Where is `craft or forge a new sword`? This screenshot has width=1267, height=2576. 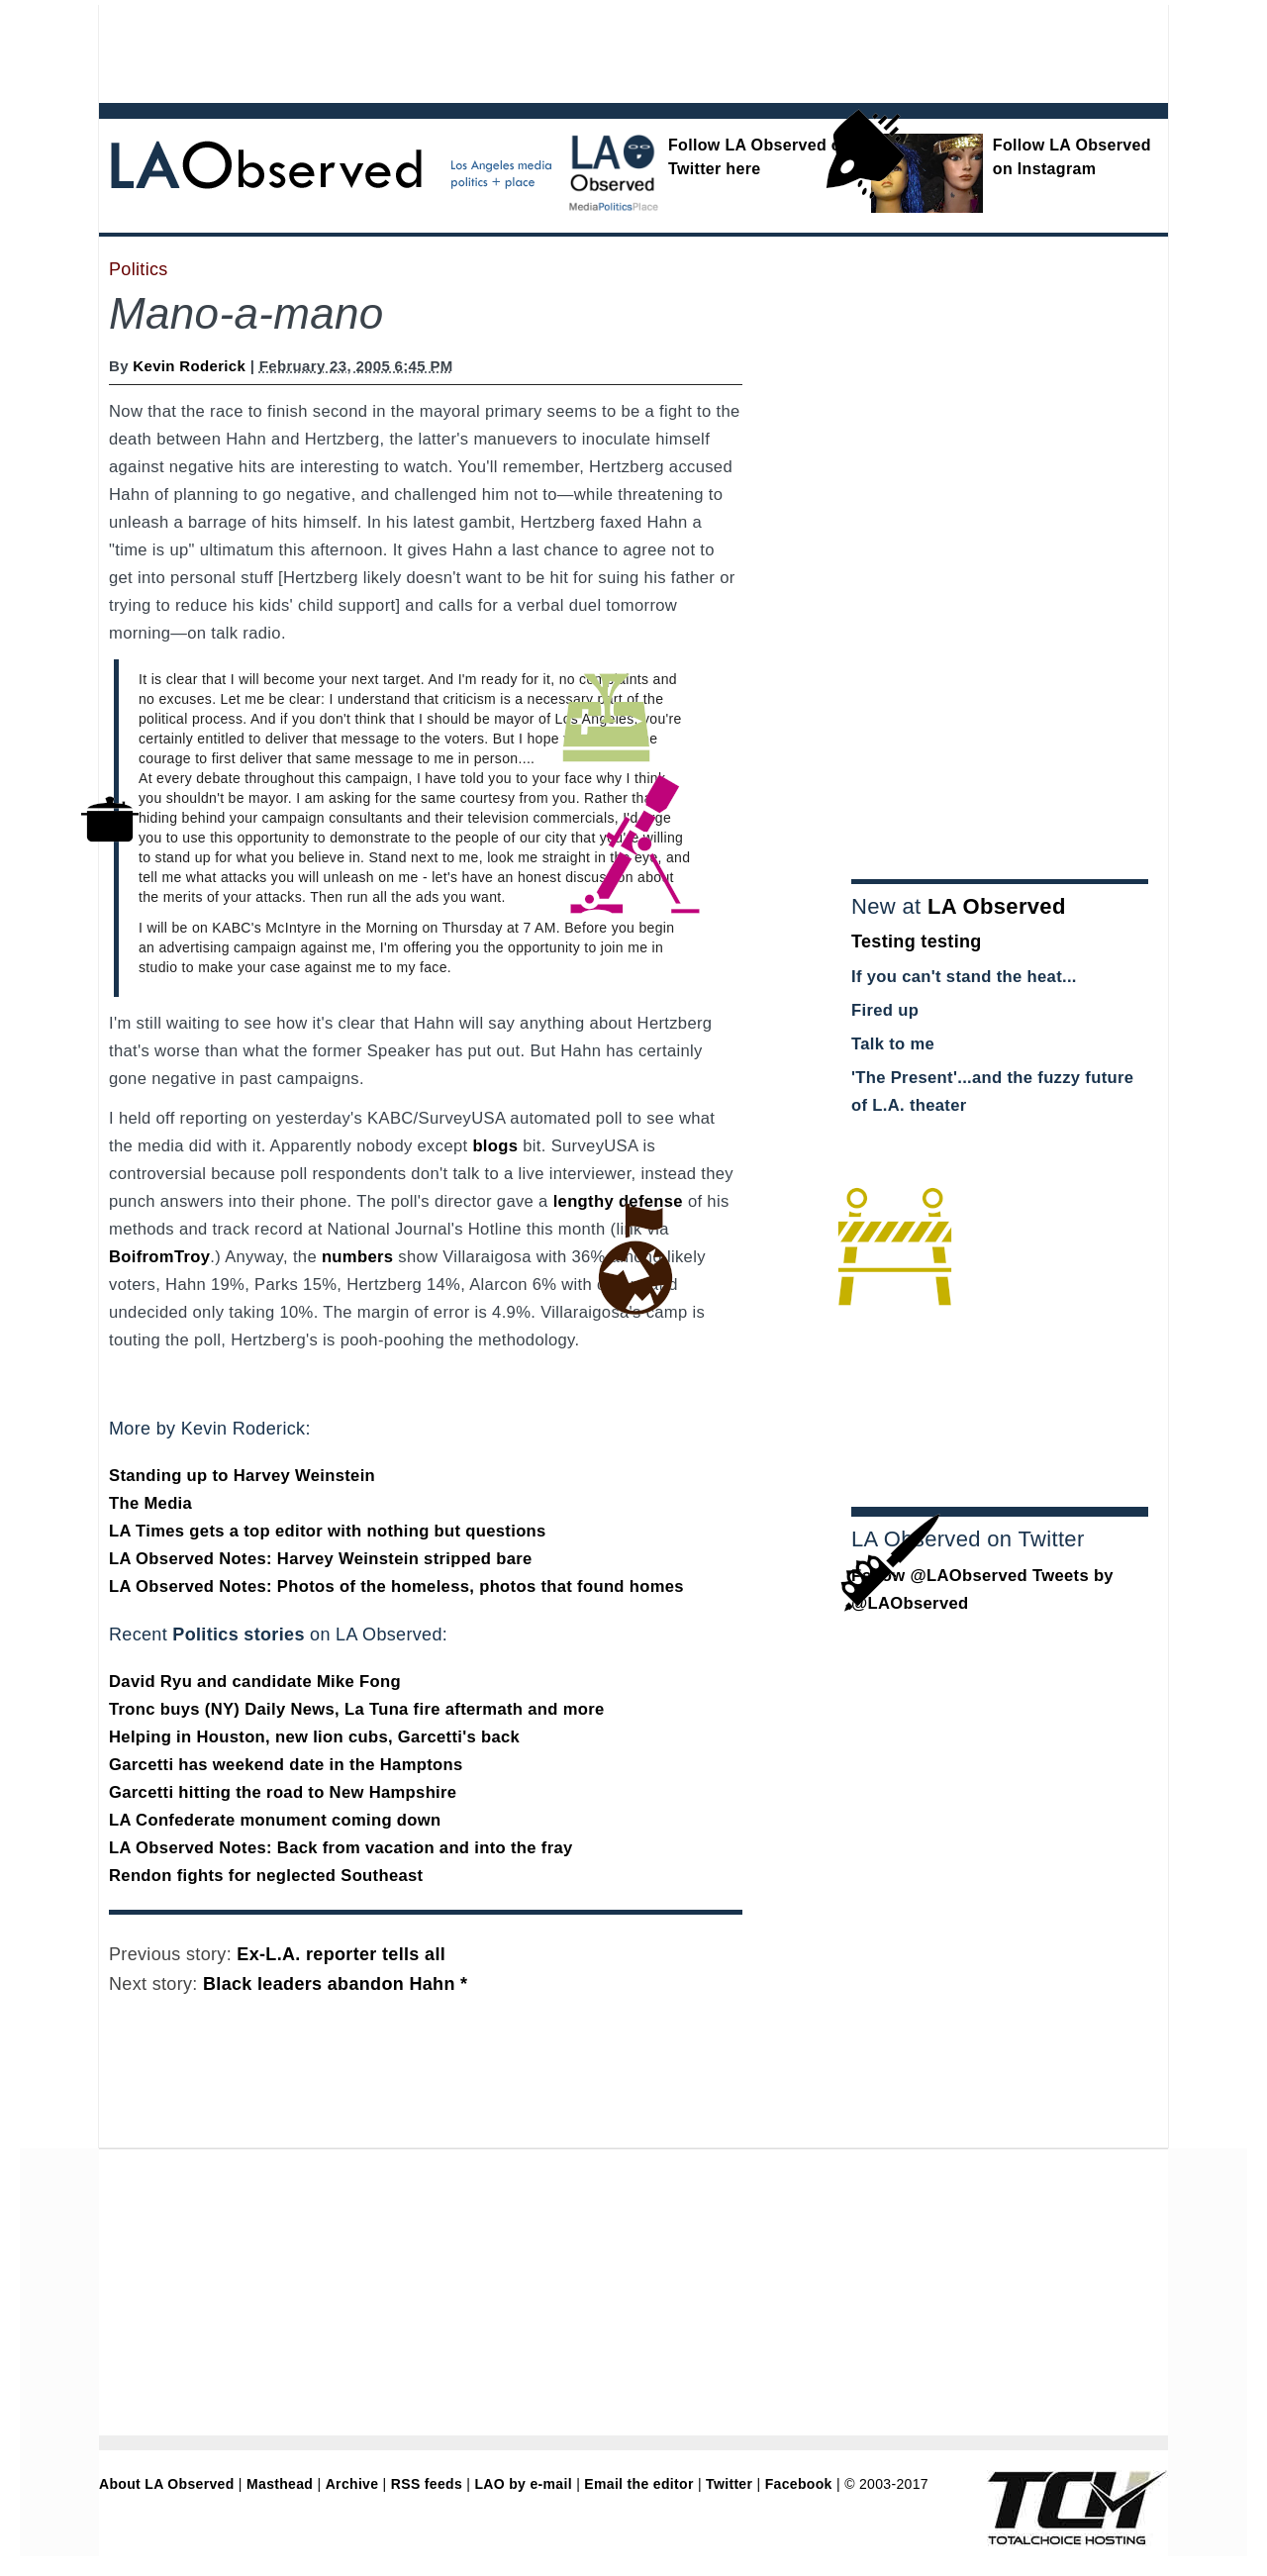 craft or forge a new sword is located at coordinates (606, 718).